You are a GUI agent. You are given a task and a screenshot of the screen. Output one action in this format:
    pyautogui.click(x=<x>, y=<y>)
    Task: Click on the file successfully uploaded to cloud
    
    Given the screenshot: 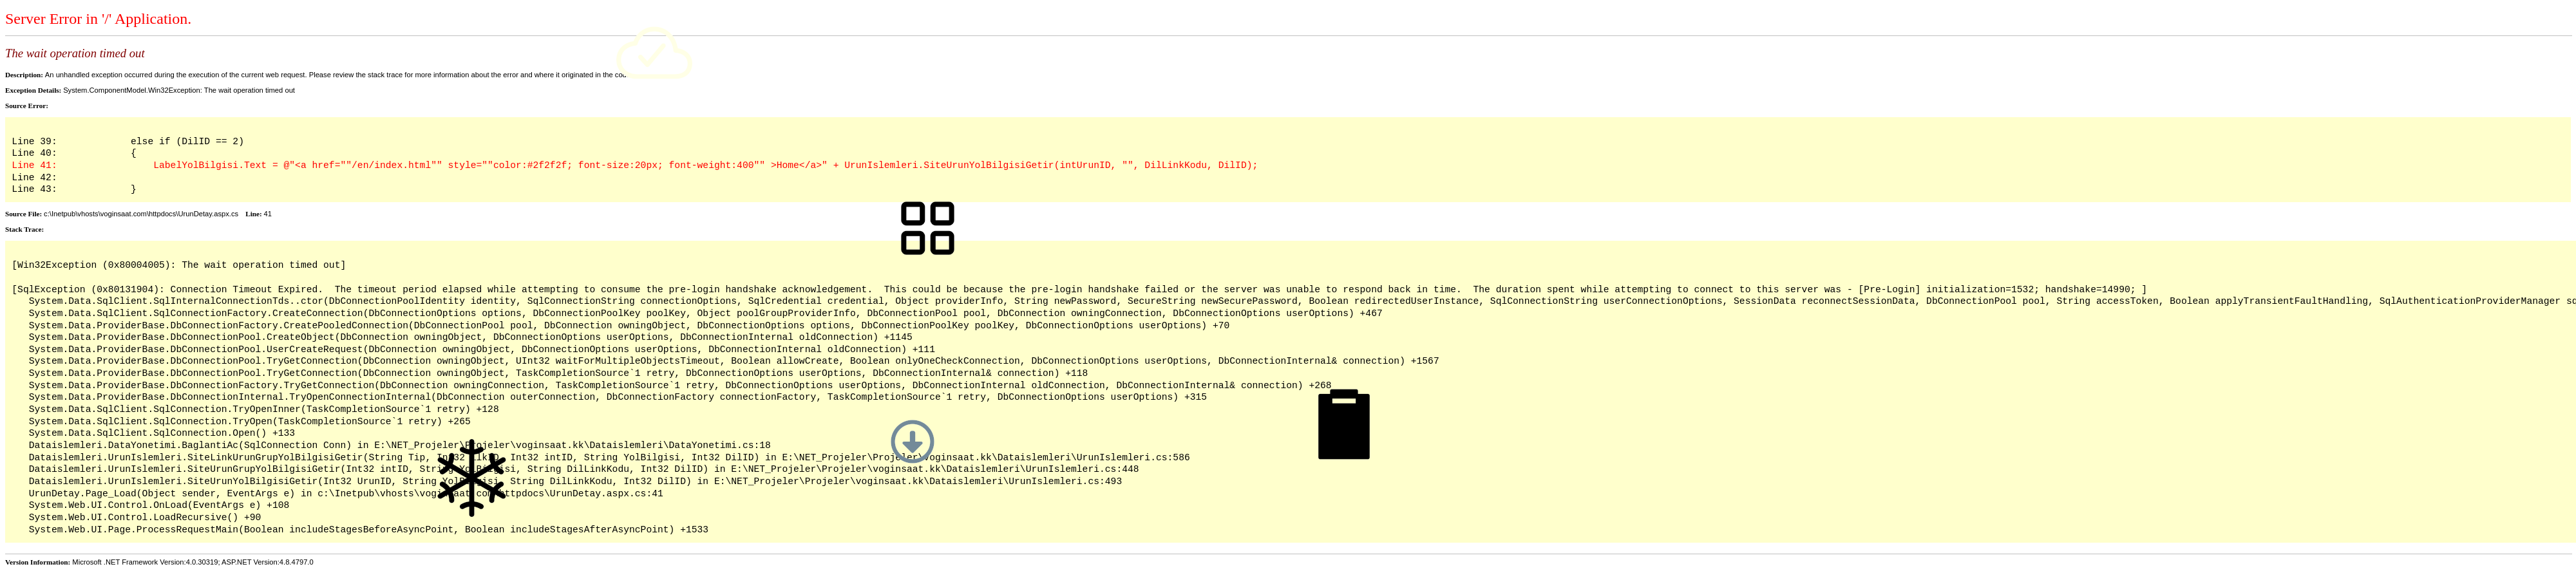 What is the action you would take?
    pyautogui.click(x=654, y=53)
    